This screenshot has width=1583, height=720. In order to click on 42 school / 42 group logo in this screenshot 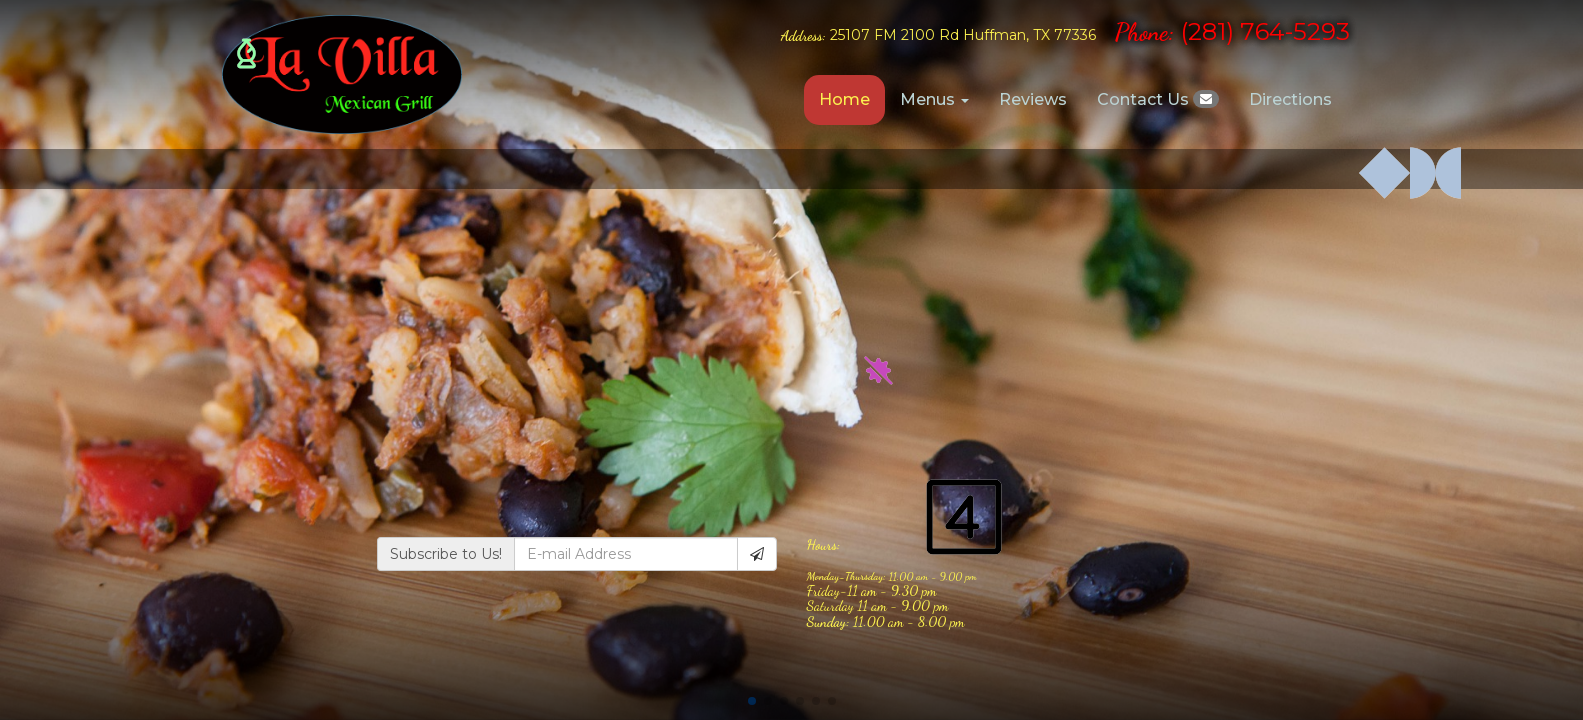, I will do `click(1410, 173)`.